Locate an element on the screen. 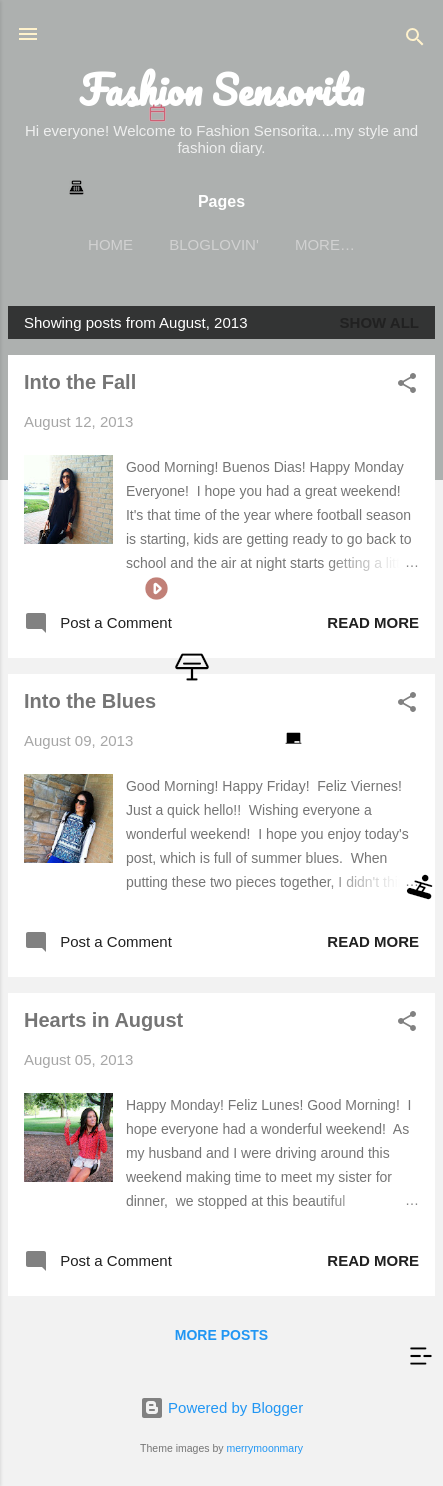 The width and height of the screenshot is (443, 1486). open whiteboard or presentation mode is located at coordinates (293, 738).